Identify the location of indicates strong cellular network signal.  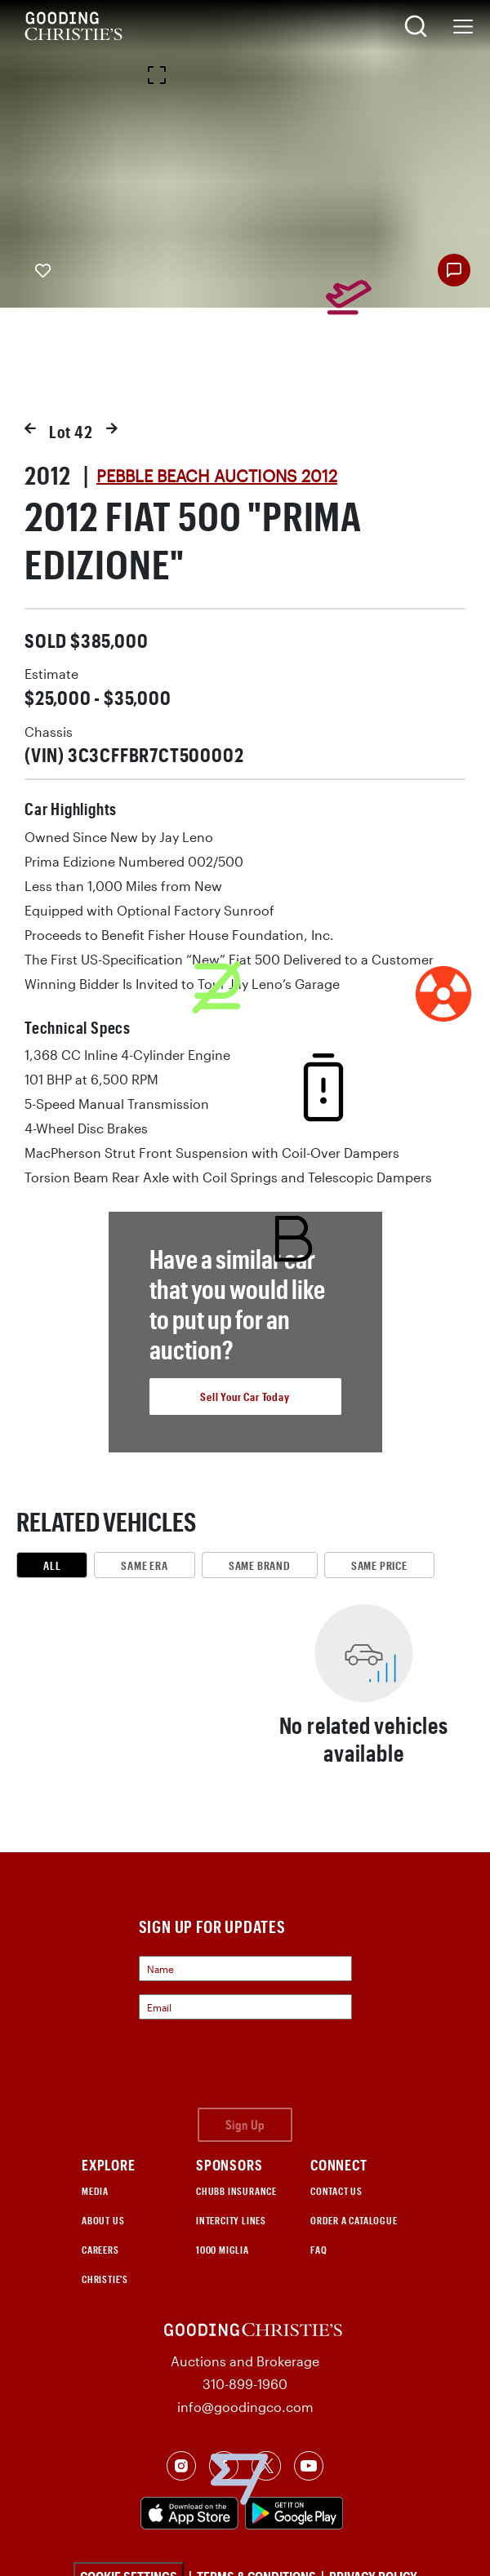
(388, 1666).